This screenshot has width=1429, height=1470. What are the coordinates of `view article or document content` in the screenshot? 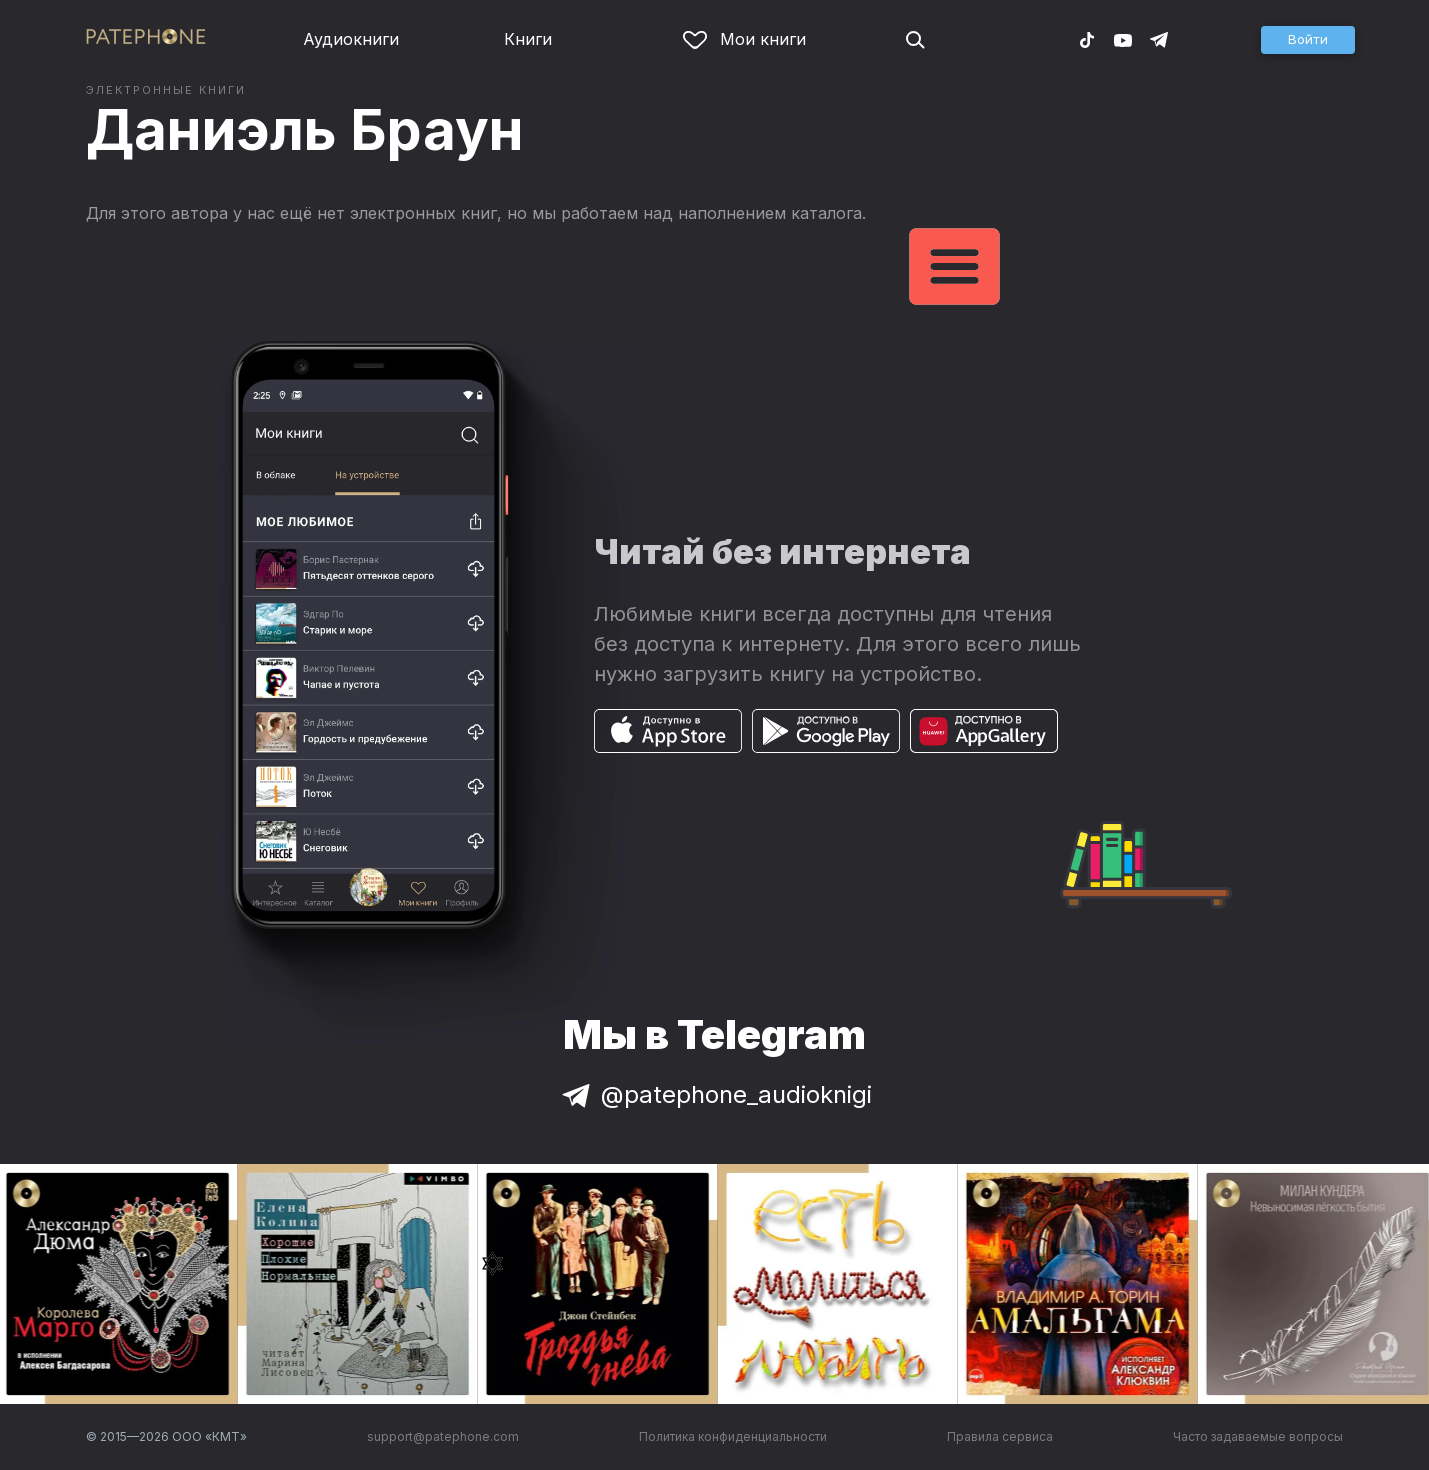 It's located at (954, 266).